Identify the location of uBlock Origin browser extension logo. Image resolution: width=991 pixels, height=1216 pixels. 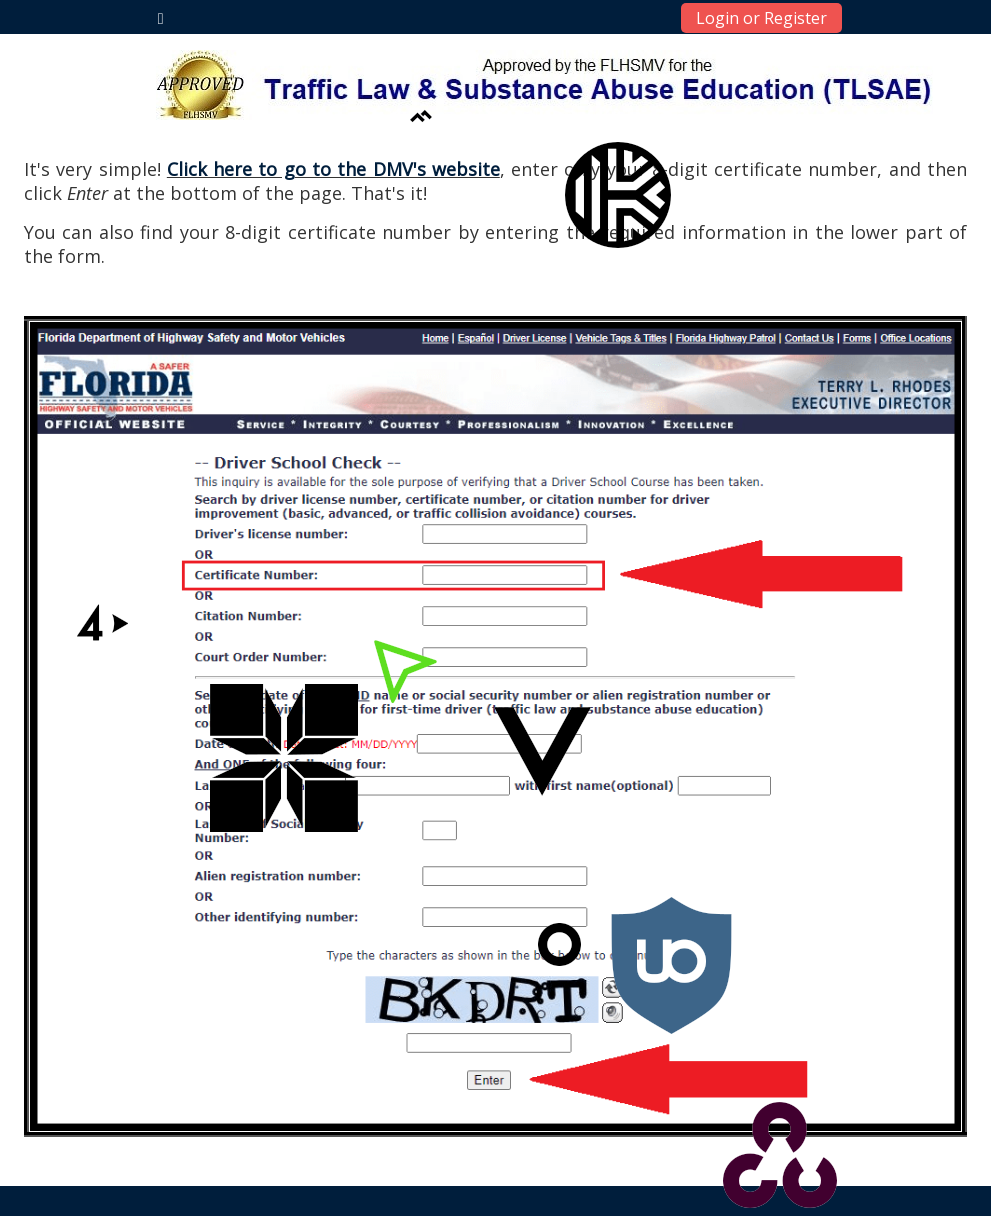
(671, 965).